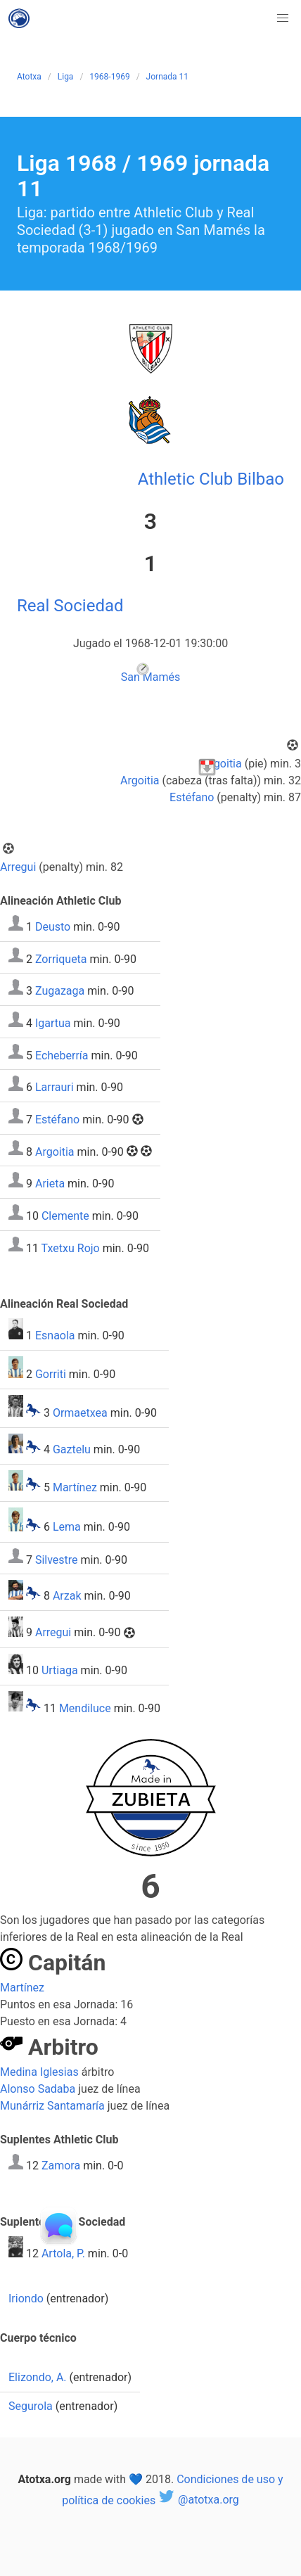 The image size is (301, 2576). I want to click on open sysprof system profiler, so click(143, 669).